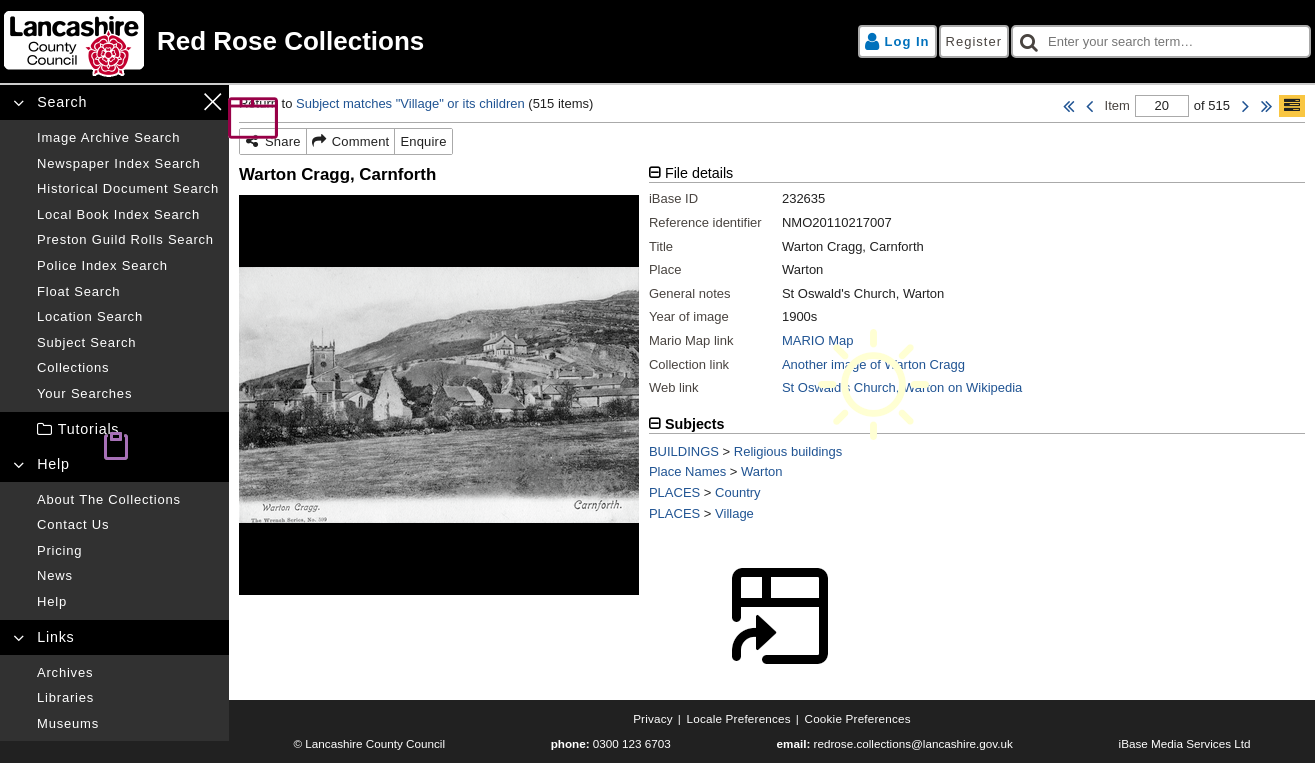  I want to click on switch to light mode, so click(873, 384).